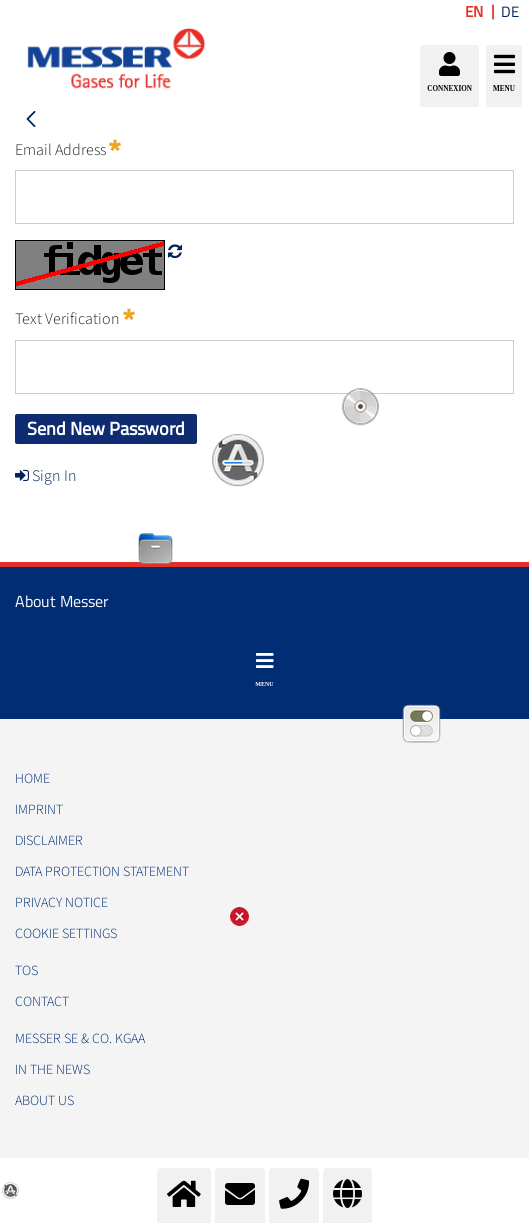 This screenshot has height=1223, width=529. What do you see at coordinates (10, 1190) in the screenshot?
I see `open the software update manager` at bounding box center [10, 1190].